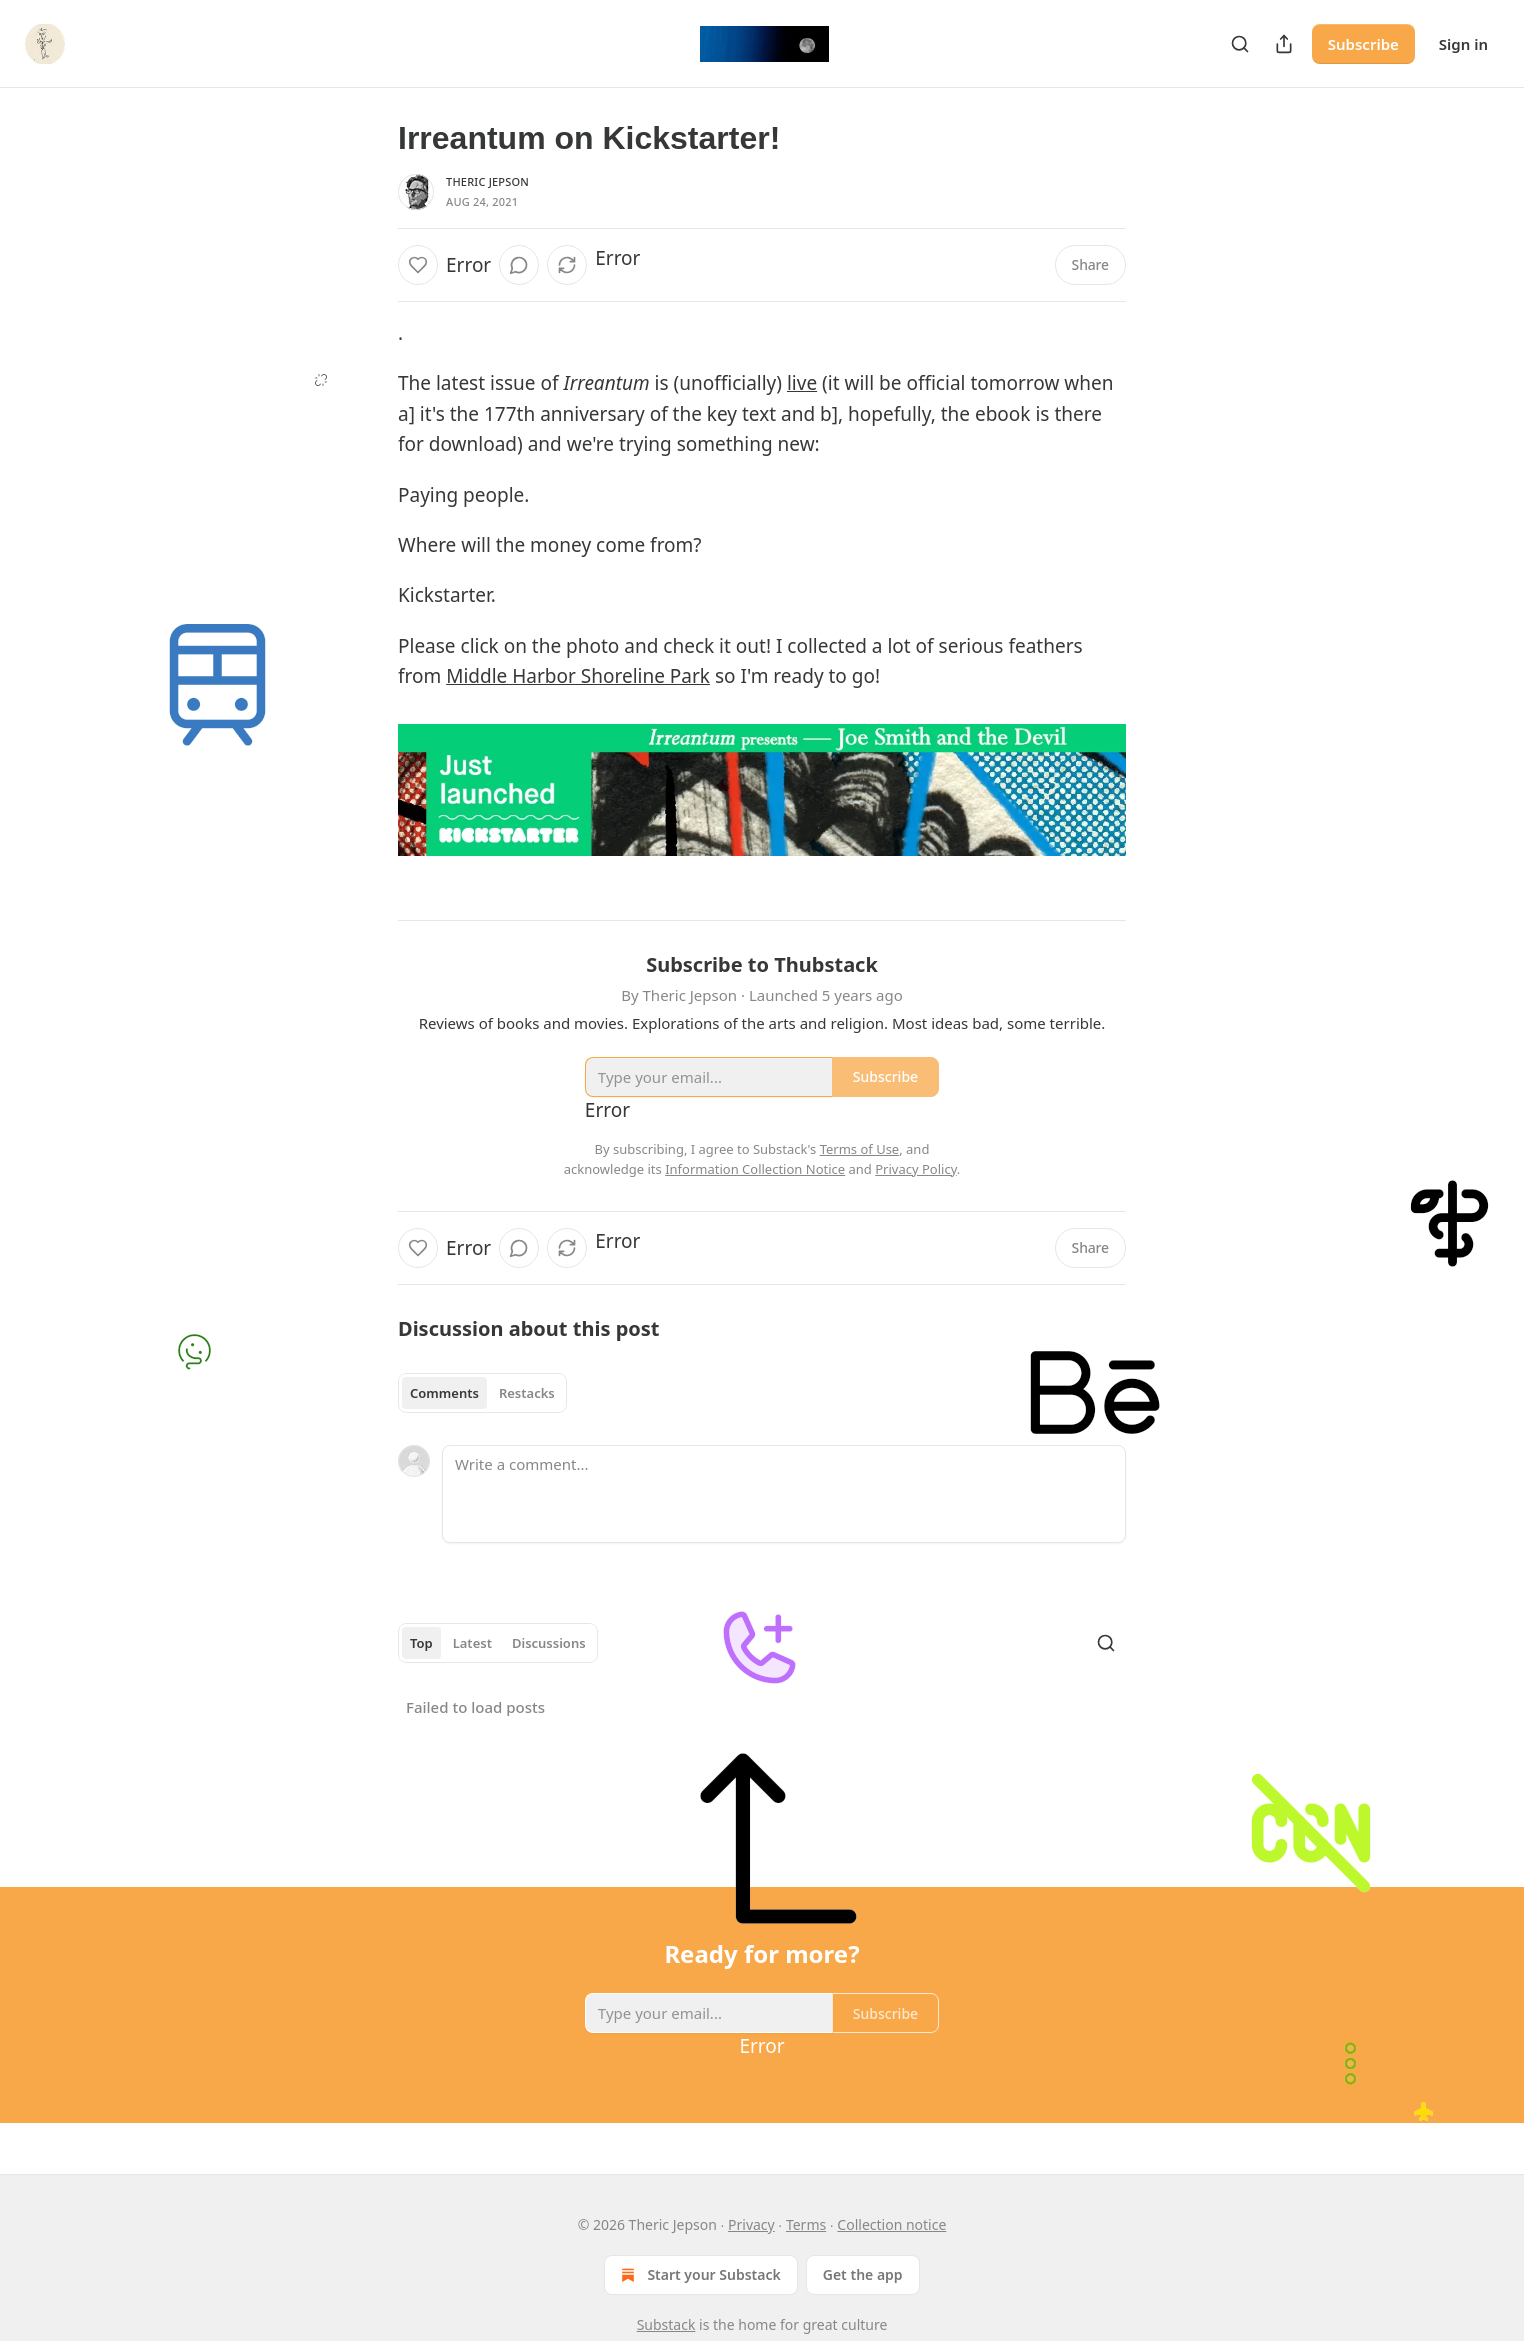 This screenshot has height=2341, width=1524. I want to click on http connection disabled or unavailable, so click(1311, 1833).